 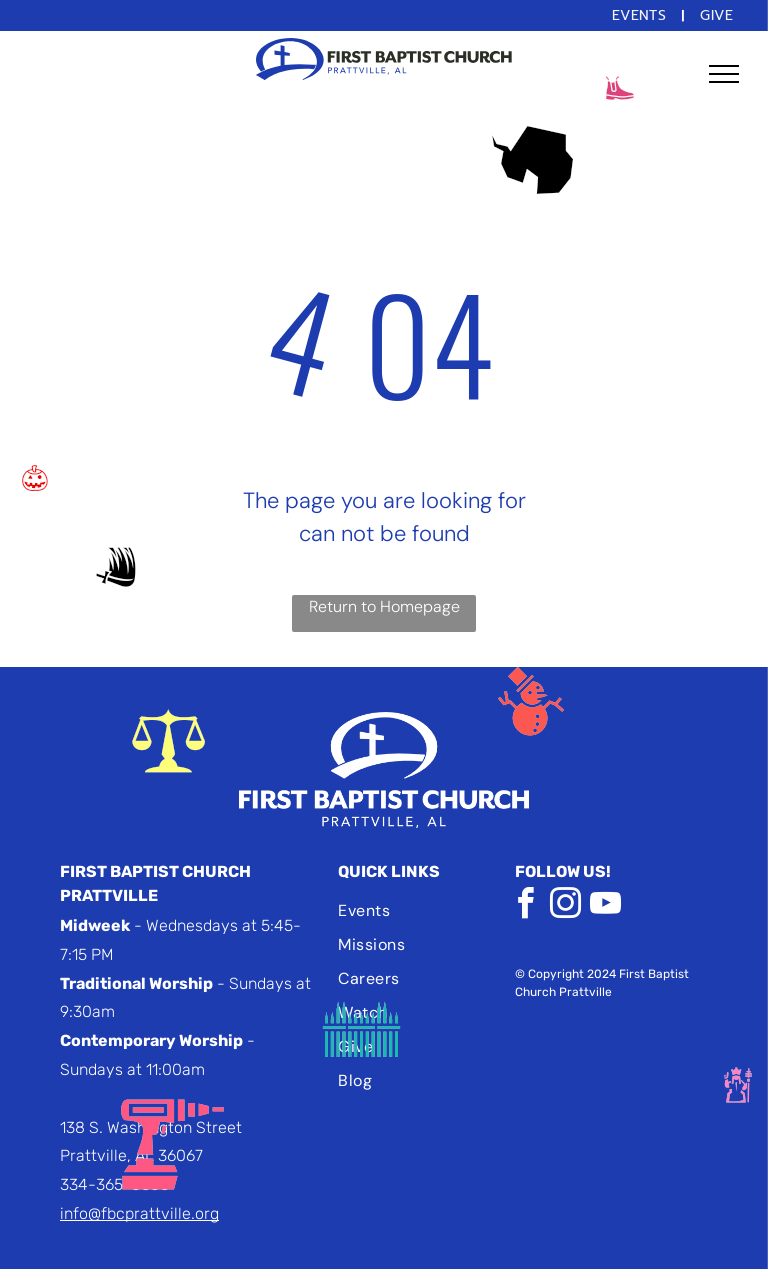 I want to click on access halloween-themed content or events, so click(x=35, y=478).